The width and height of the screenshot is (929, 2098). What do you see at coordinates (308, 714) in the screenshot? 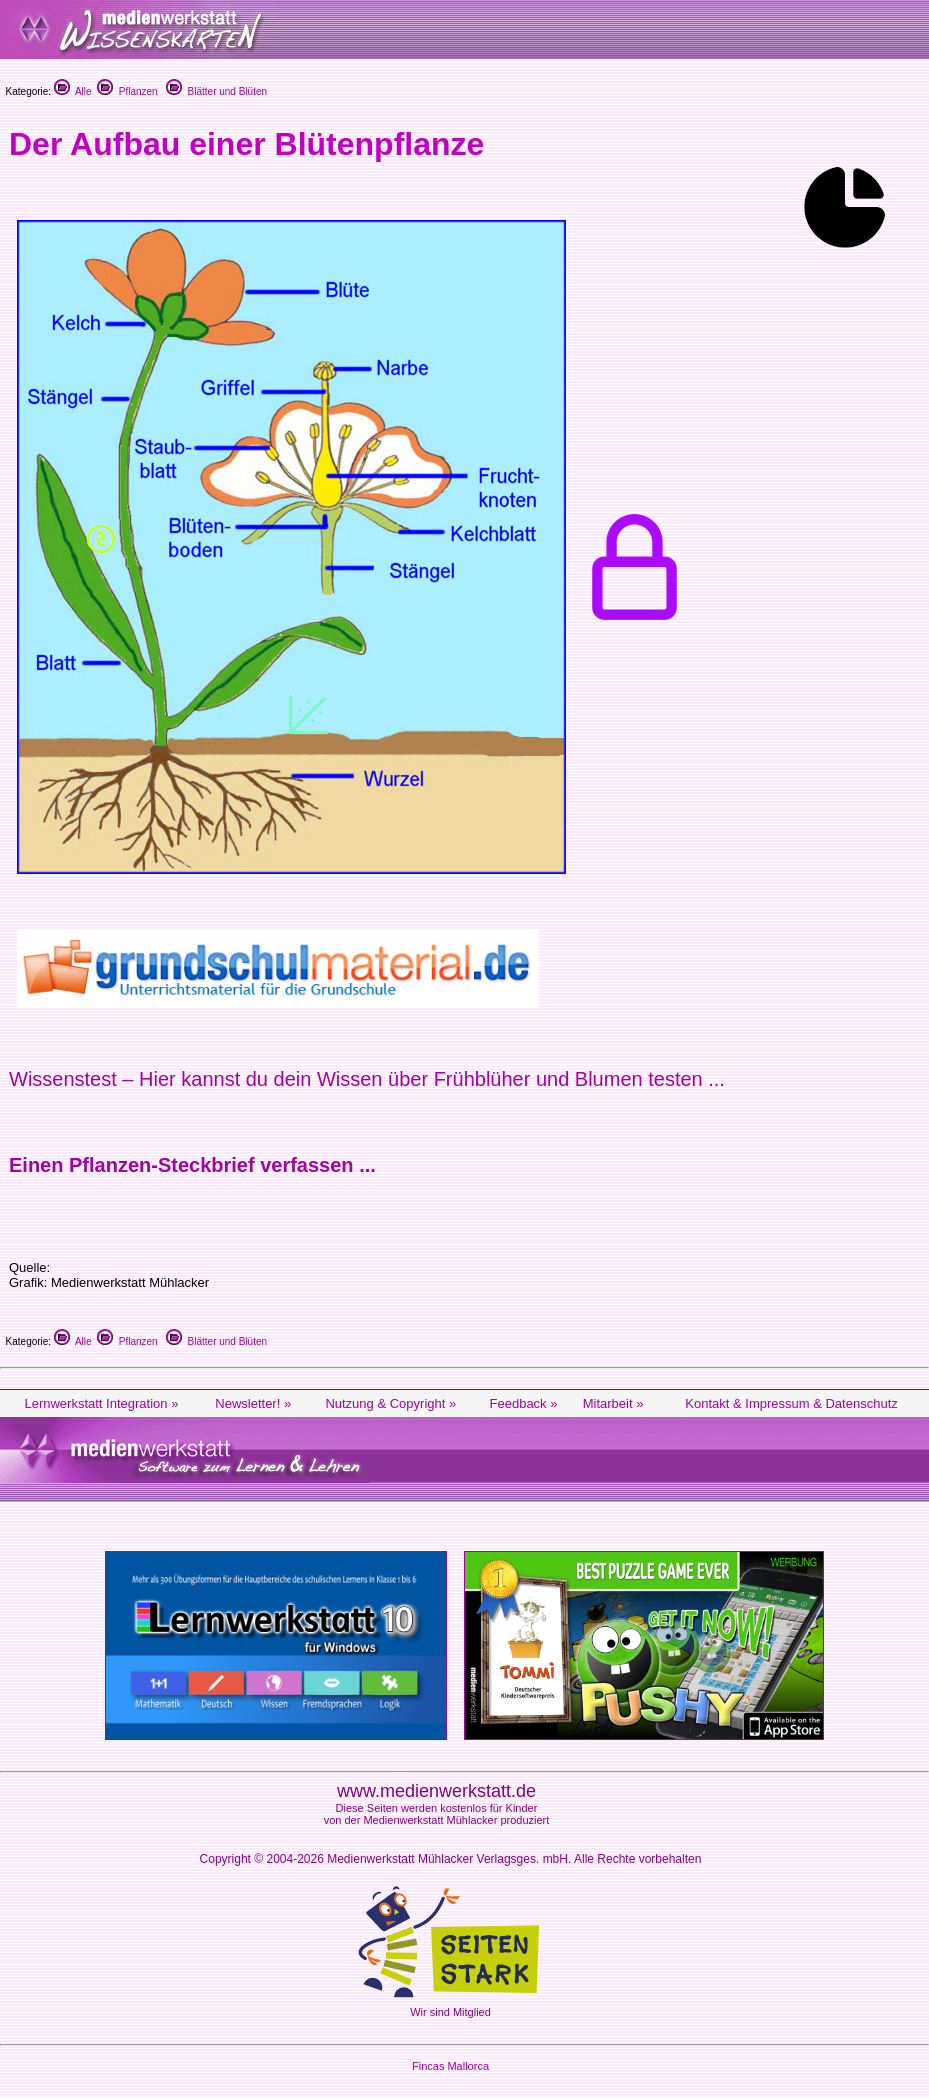
I see `view covariate analysis chart` at bounding box center [308, 714].